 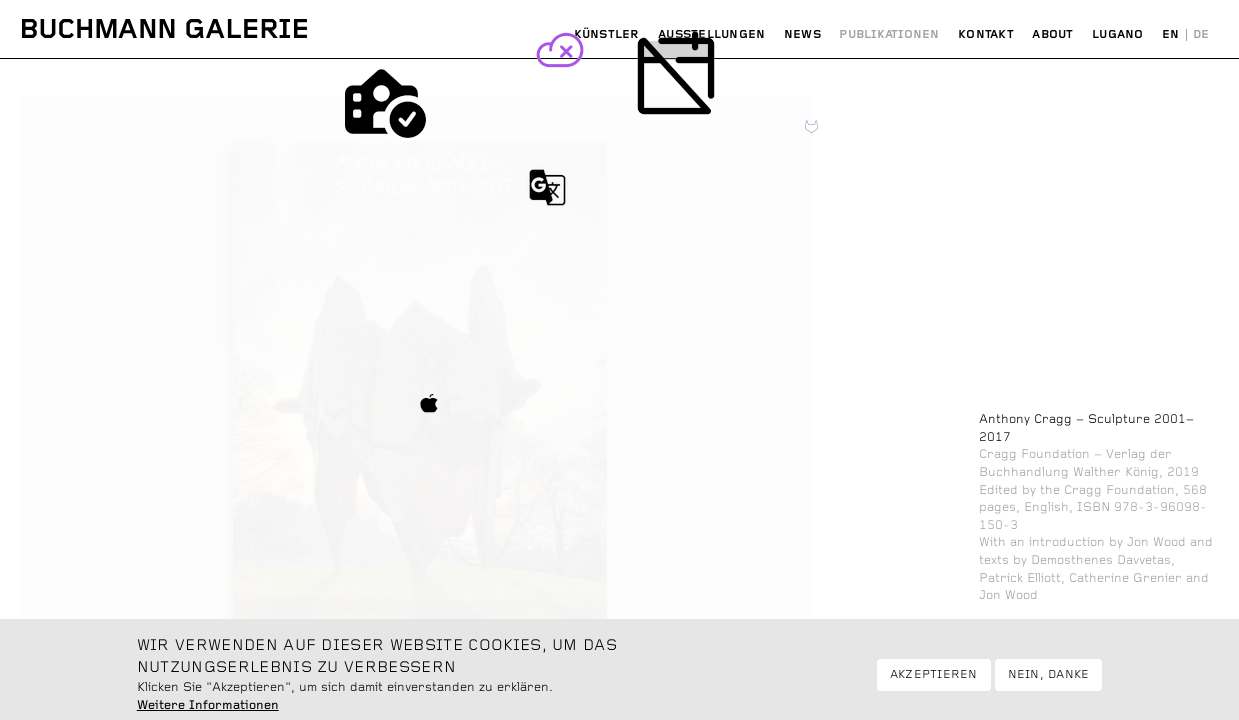 I want to click on disconnect from cloud storage, so click(x=560, y=50).